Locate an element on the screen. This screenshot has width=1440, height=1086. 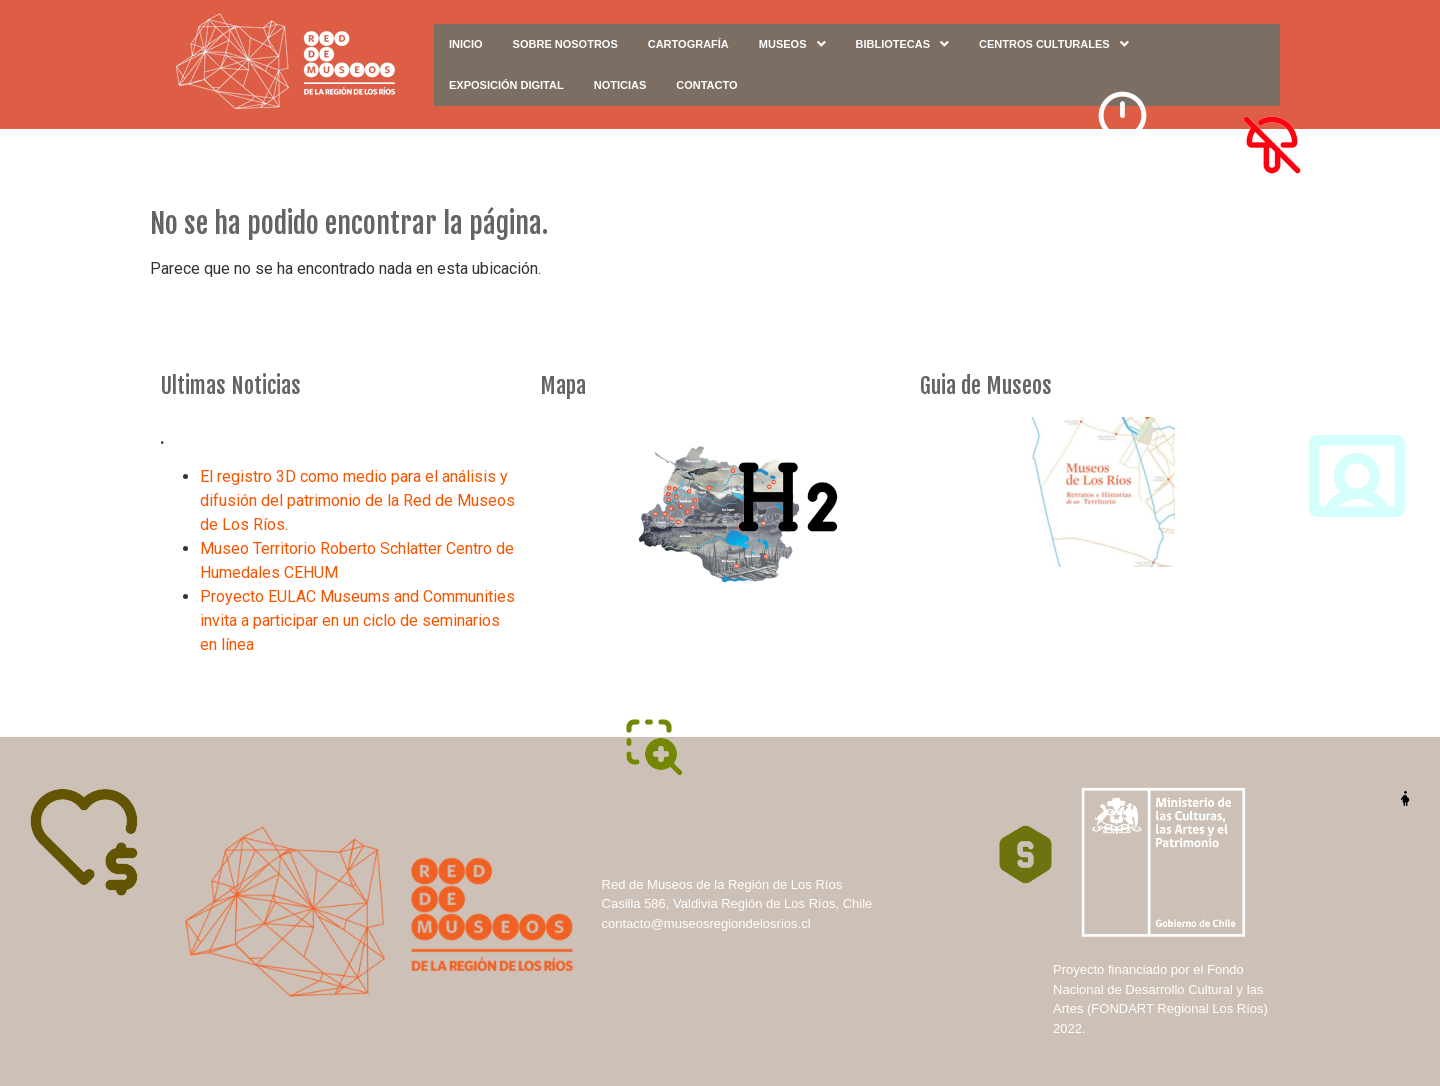
view current time or check the clock is located at coordinates (1122, 115).